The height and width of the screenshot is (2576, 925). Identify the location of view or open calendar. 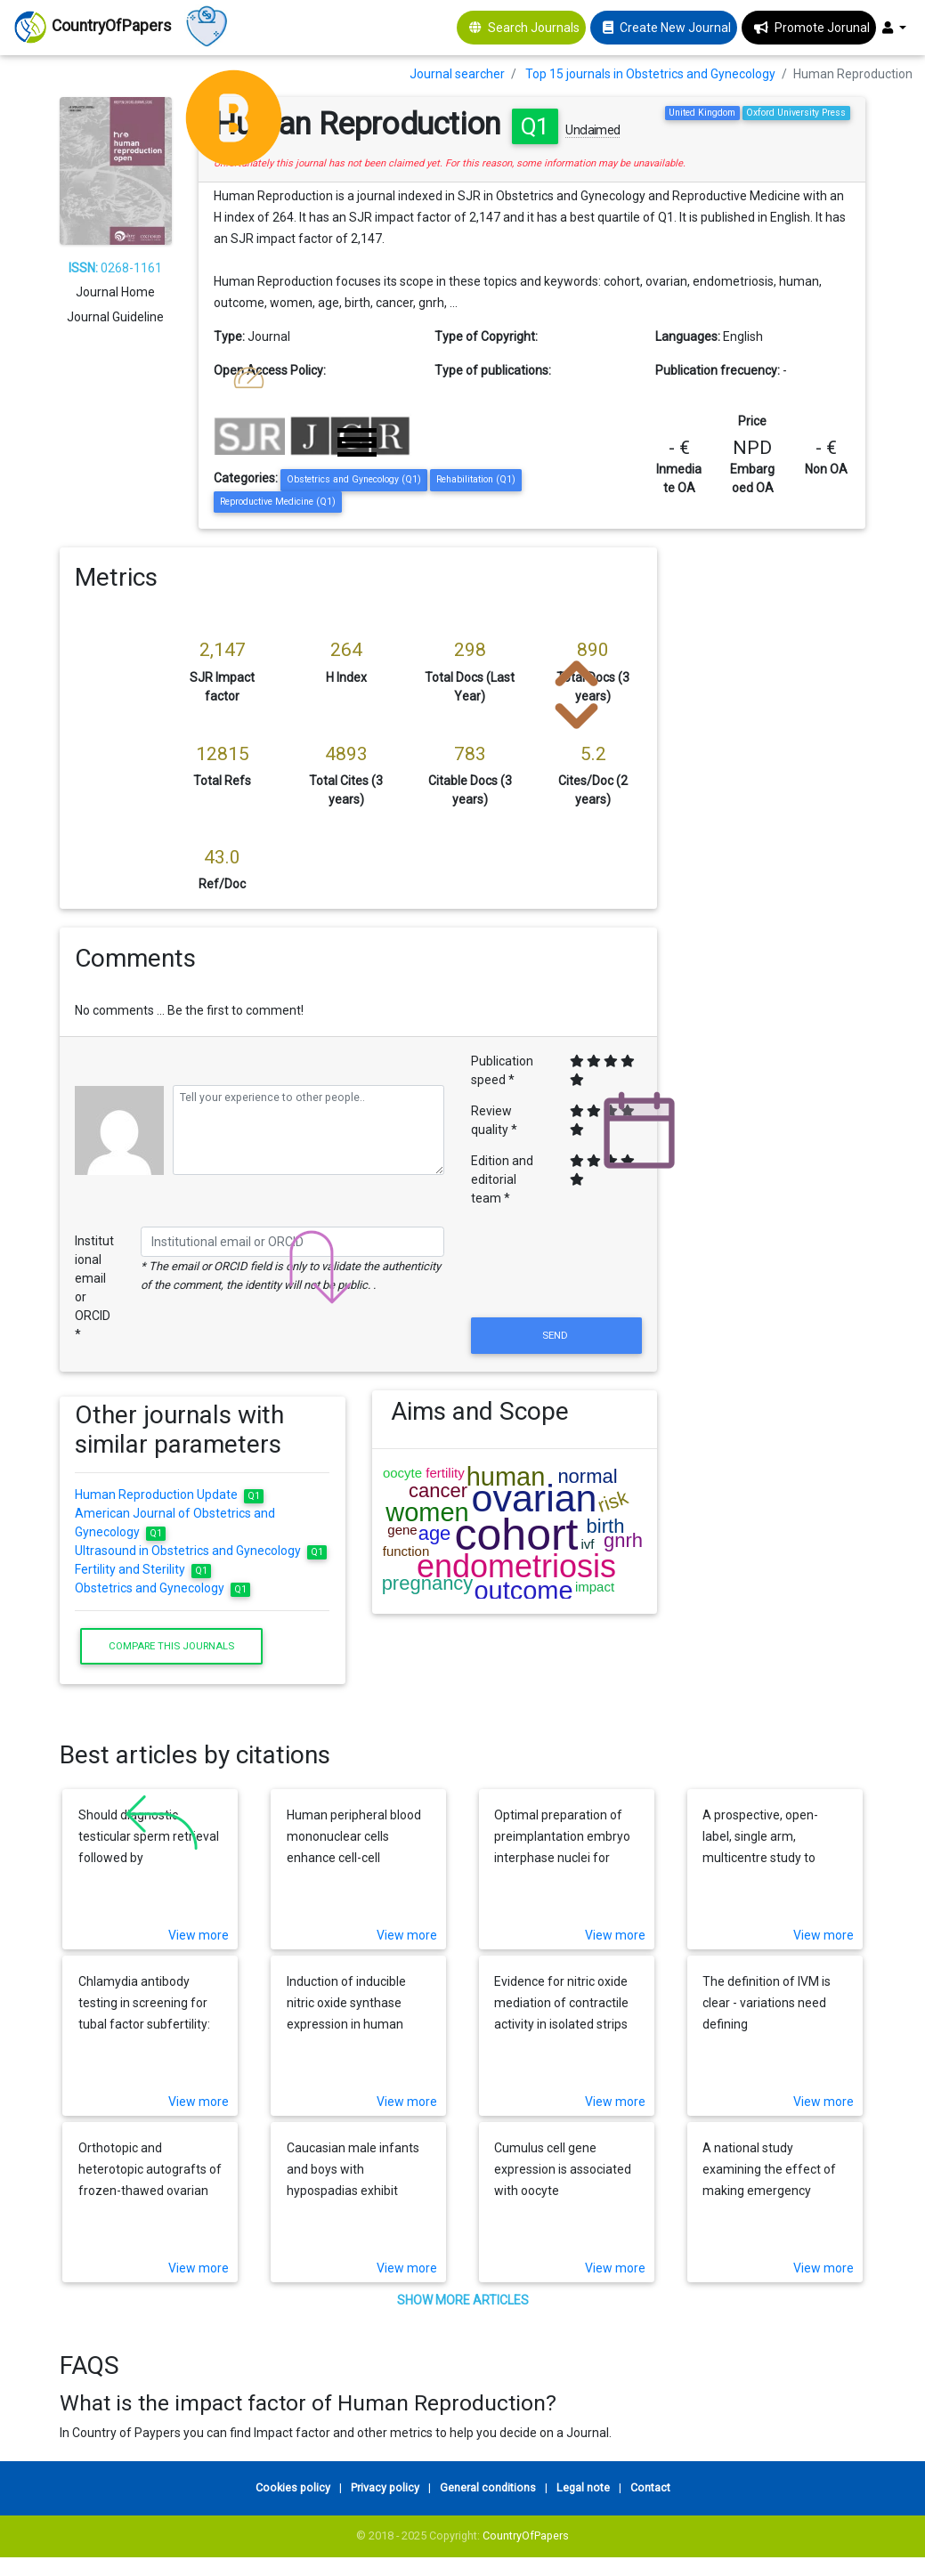
(639, 1133).